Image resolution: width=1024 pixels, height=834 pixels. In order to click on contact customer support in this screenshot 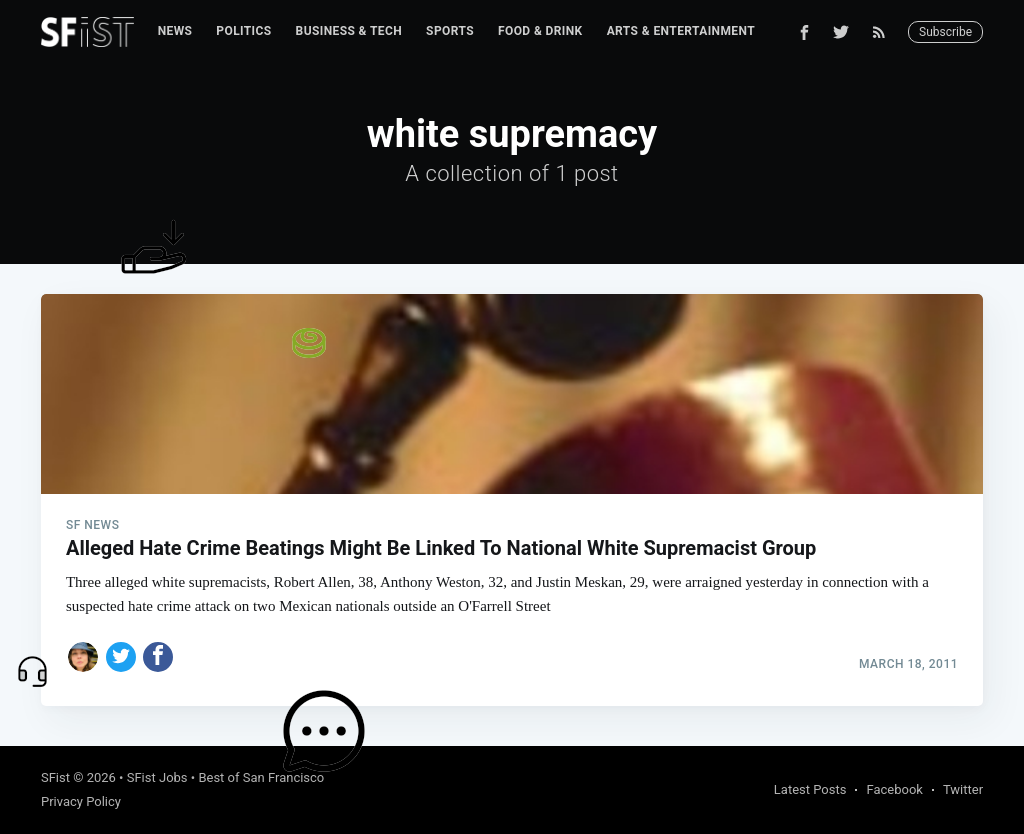, I will do `click(32, 670)`.